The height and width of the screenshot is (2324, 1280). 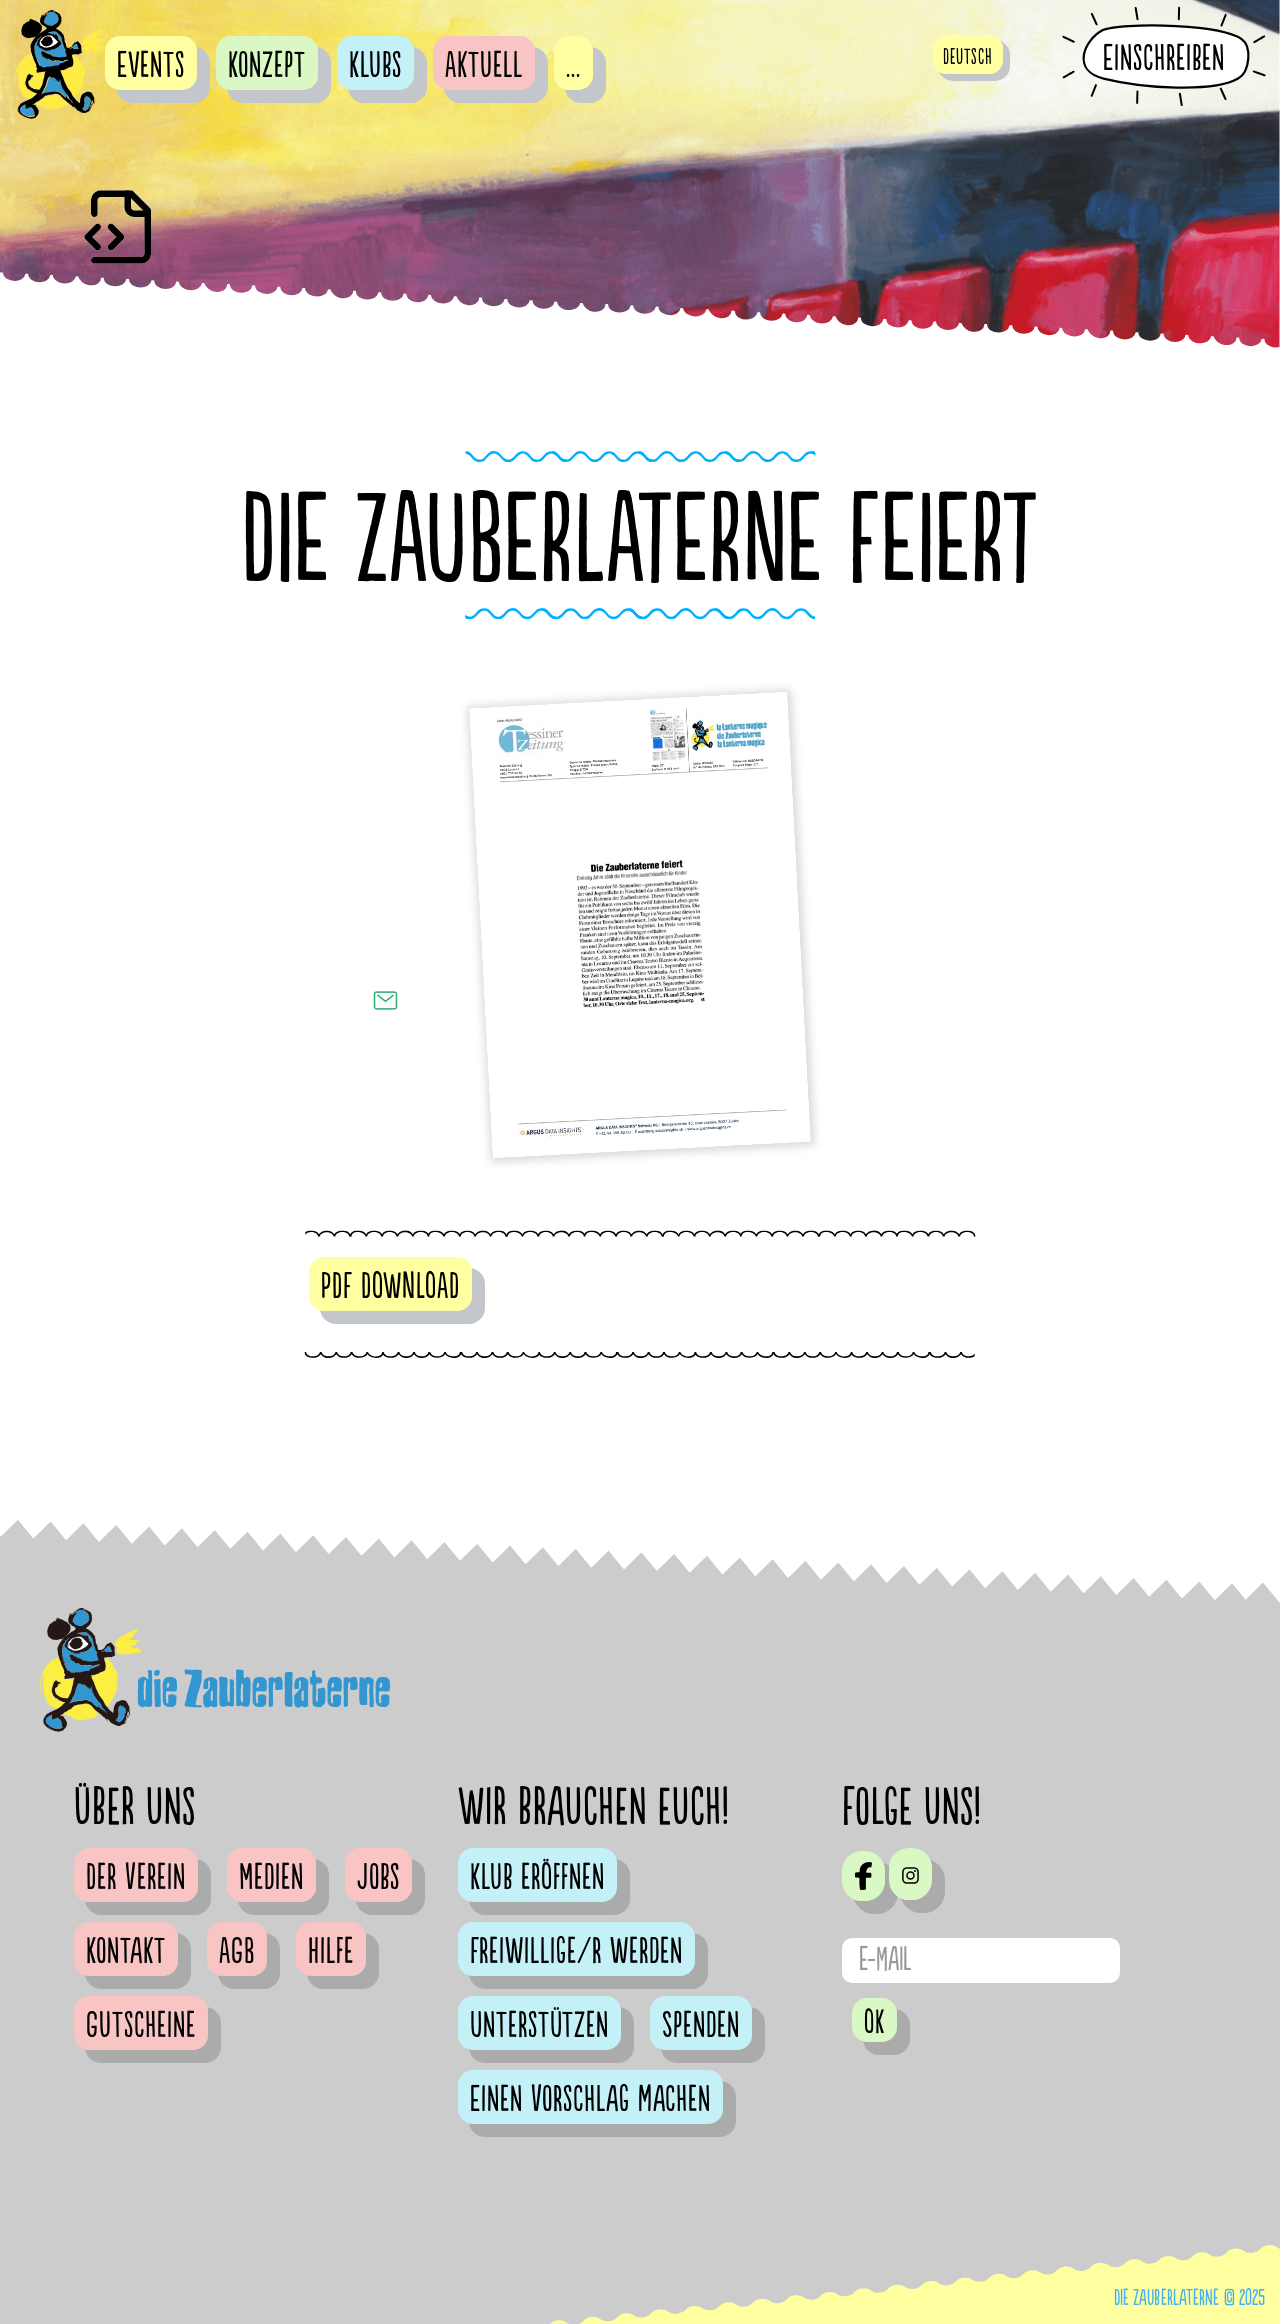 What do you see at coordinates (121, 227) in the screenshot?
I see `view source code file` at bounding box center [121, 227].